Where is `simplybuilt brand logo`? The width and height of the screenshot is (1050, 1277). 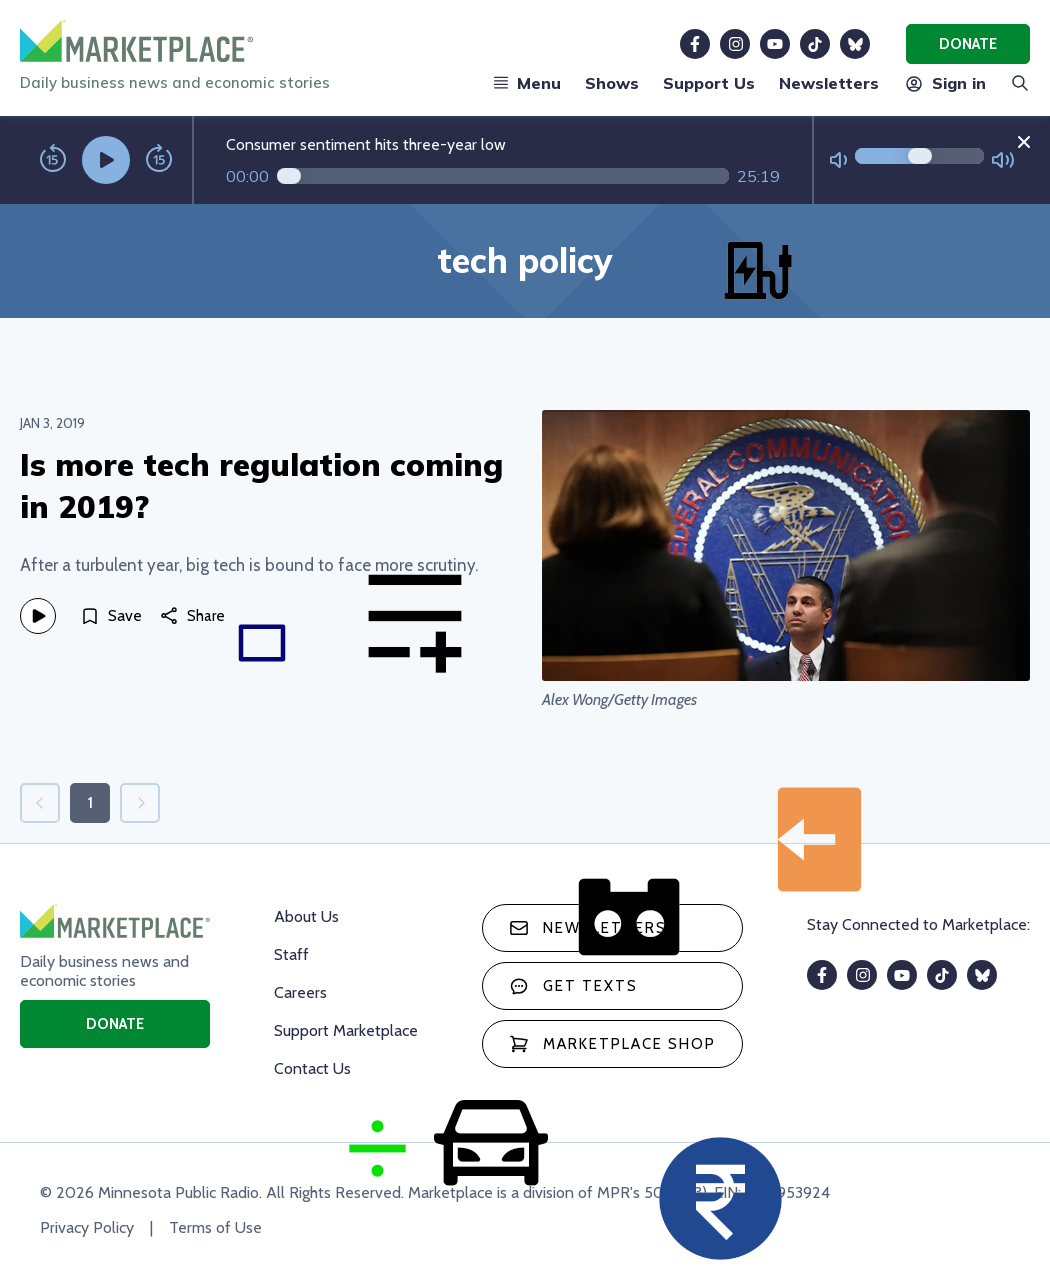 simplybuilt brand logo is located at coordinates (629, 917).